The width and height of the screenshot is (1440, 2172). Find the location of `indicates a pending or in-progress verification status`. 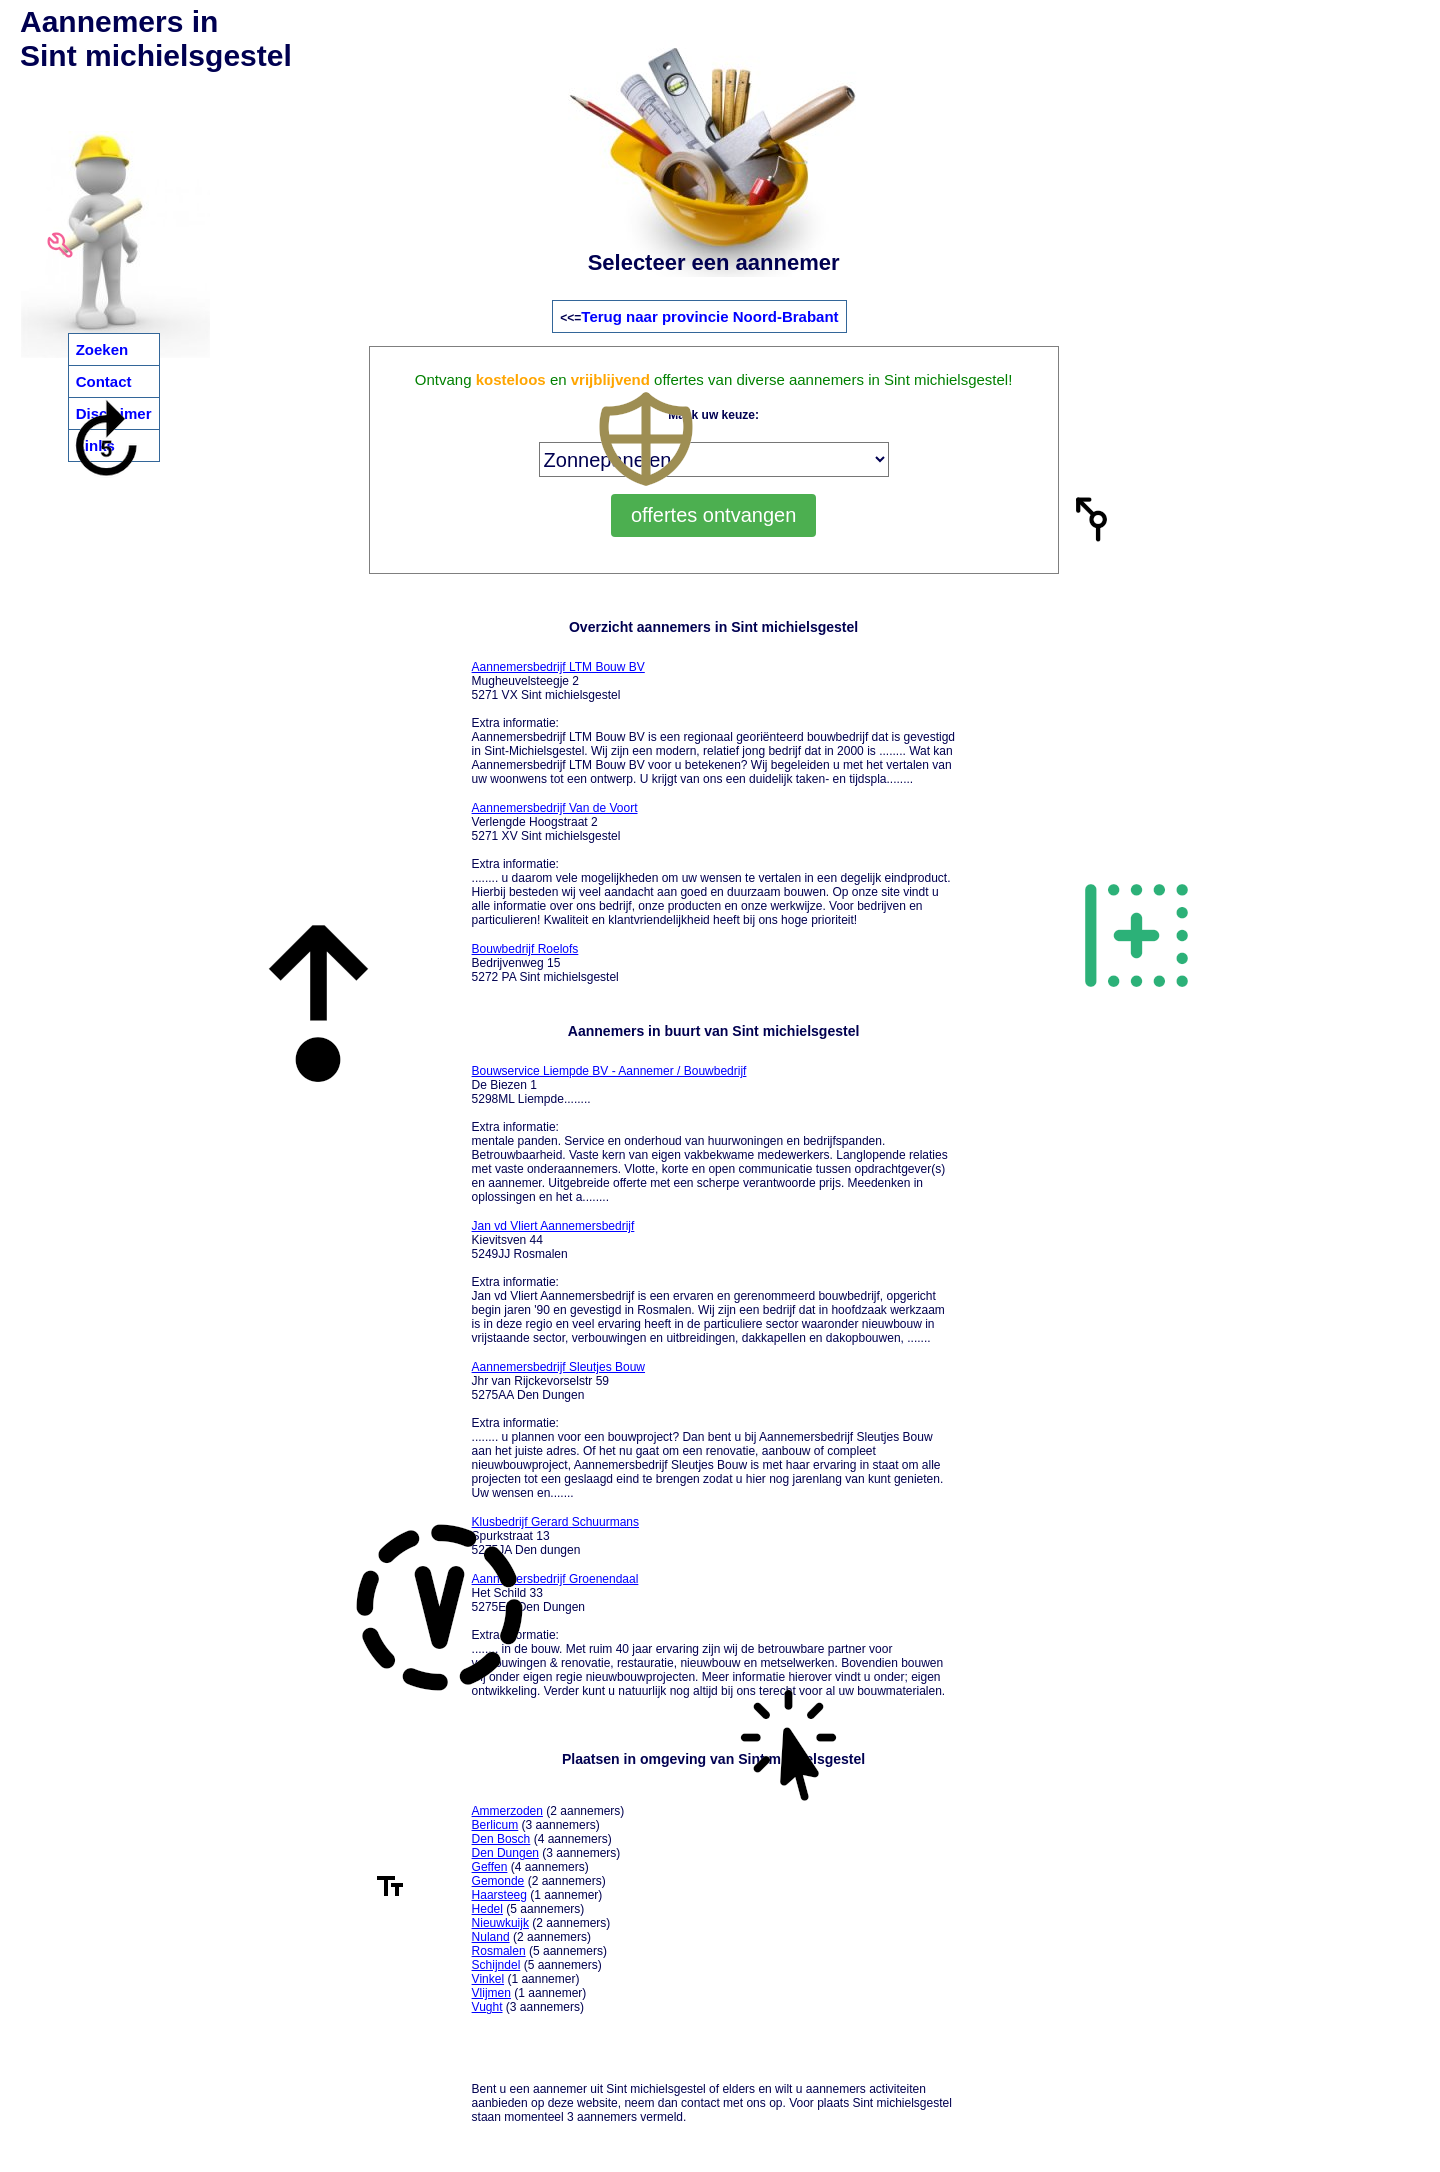

indicates a pending or in-progress verification status is located at coordinates (439, 1607).